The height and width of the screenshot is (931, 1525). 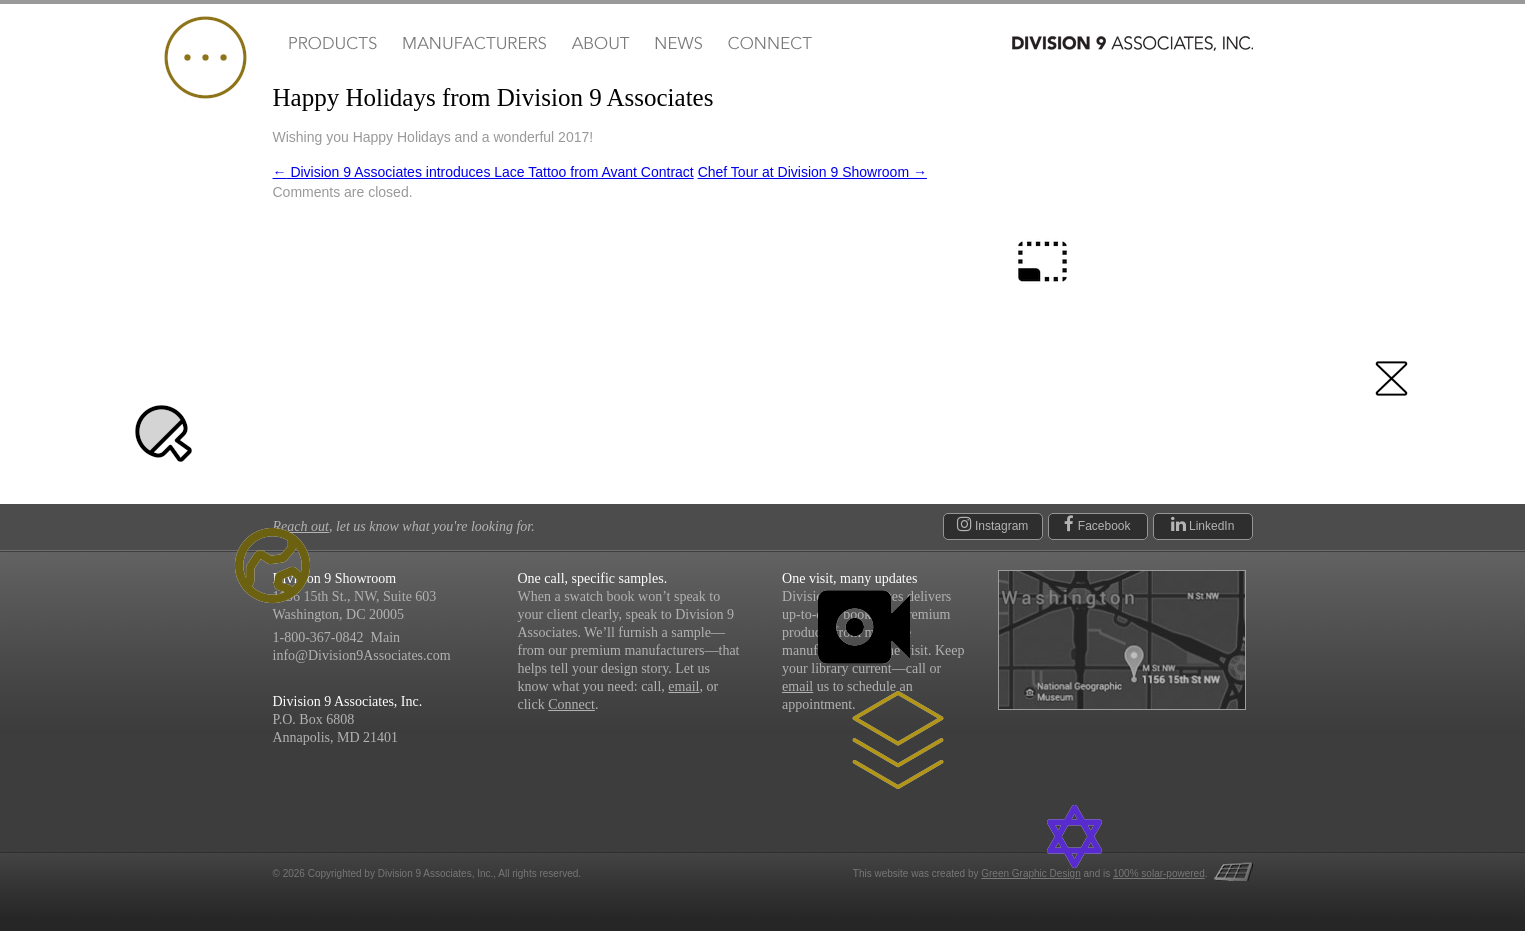 What do you see at coordinates (1074, 836) in the screenshot?
I see `indicates jewish religious content or services` at bounding box center [1074, 836].